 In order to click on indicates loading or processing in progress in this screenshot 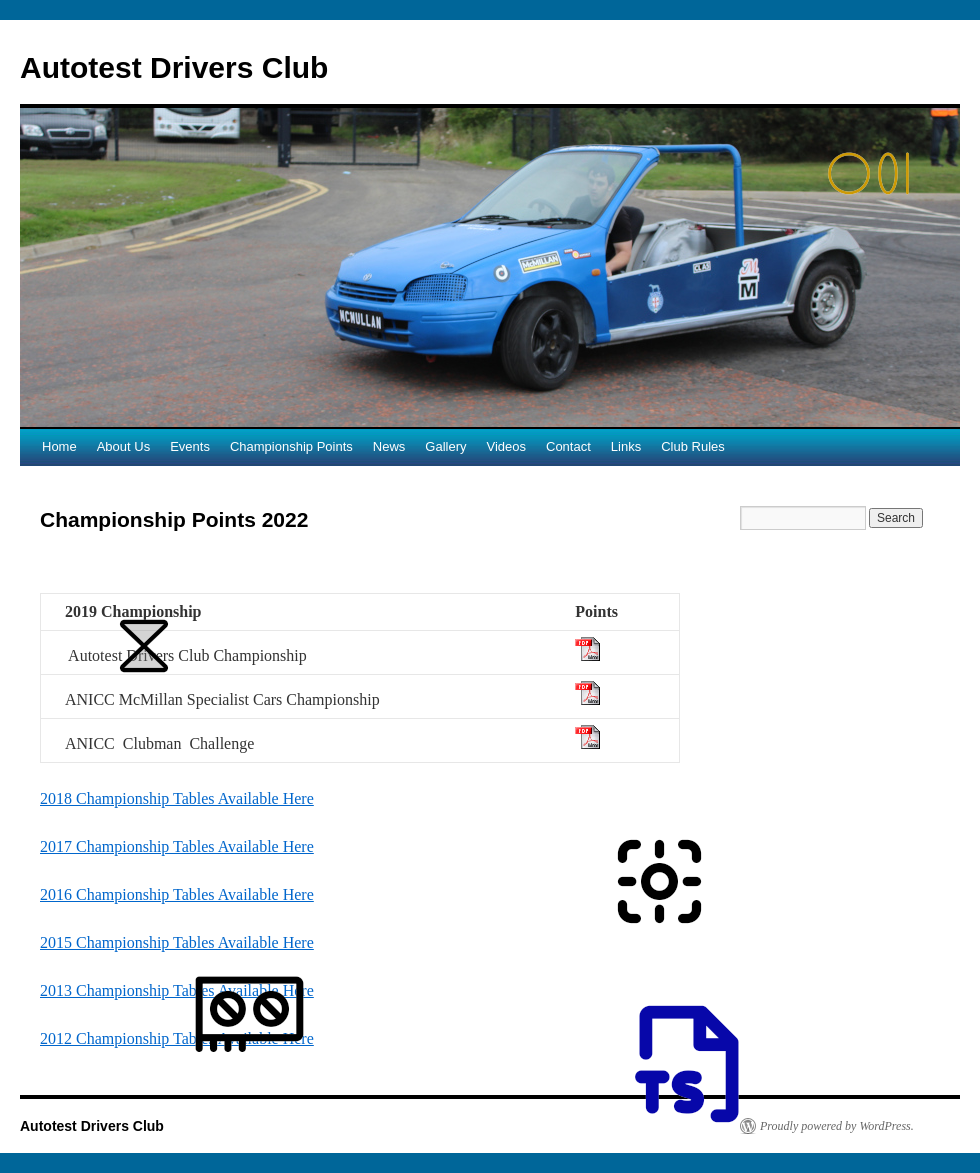, I will do `click(144, 646)`.